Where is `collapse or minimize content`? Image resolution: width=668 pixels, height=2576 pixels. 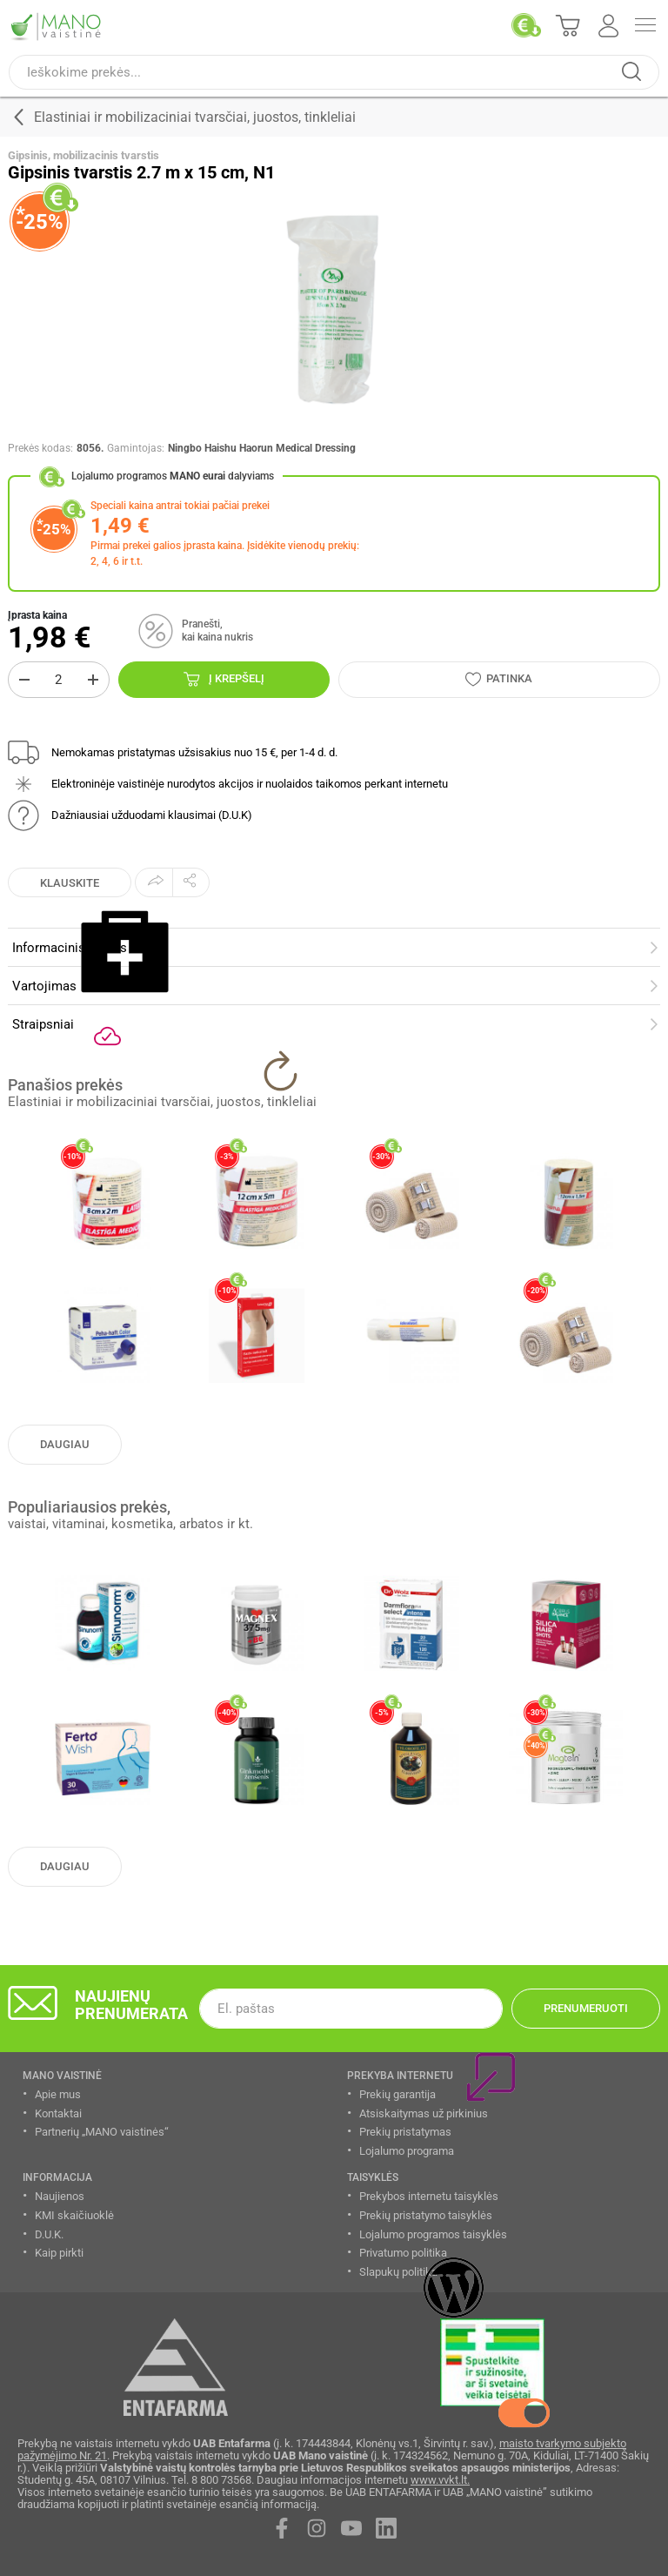 collapse or minimize content is located at coordinates (491, 2076).